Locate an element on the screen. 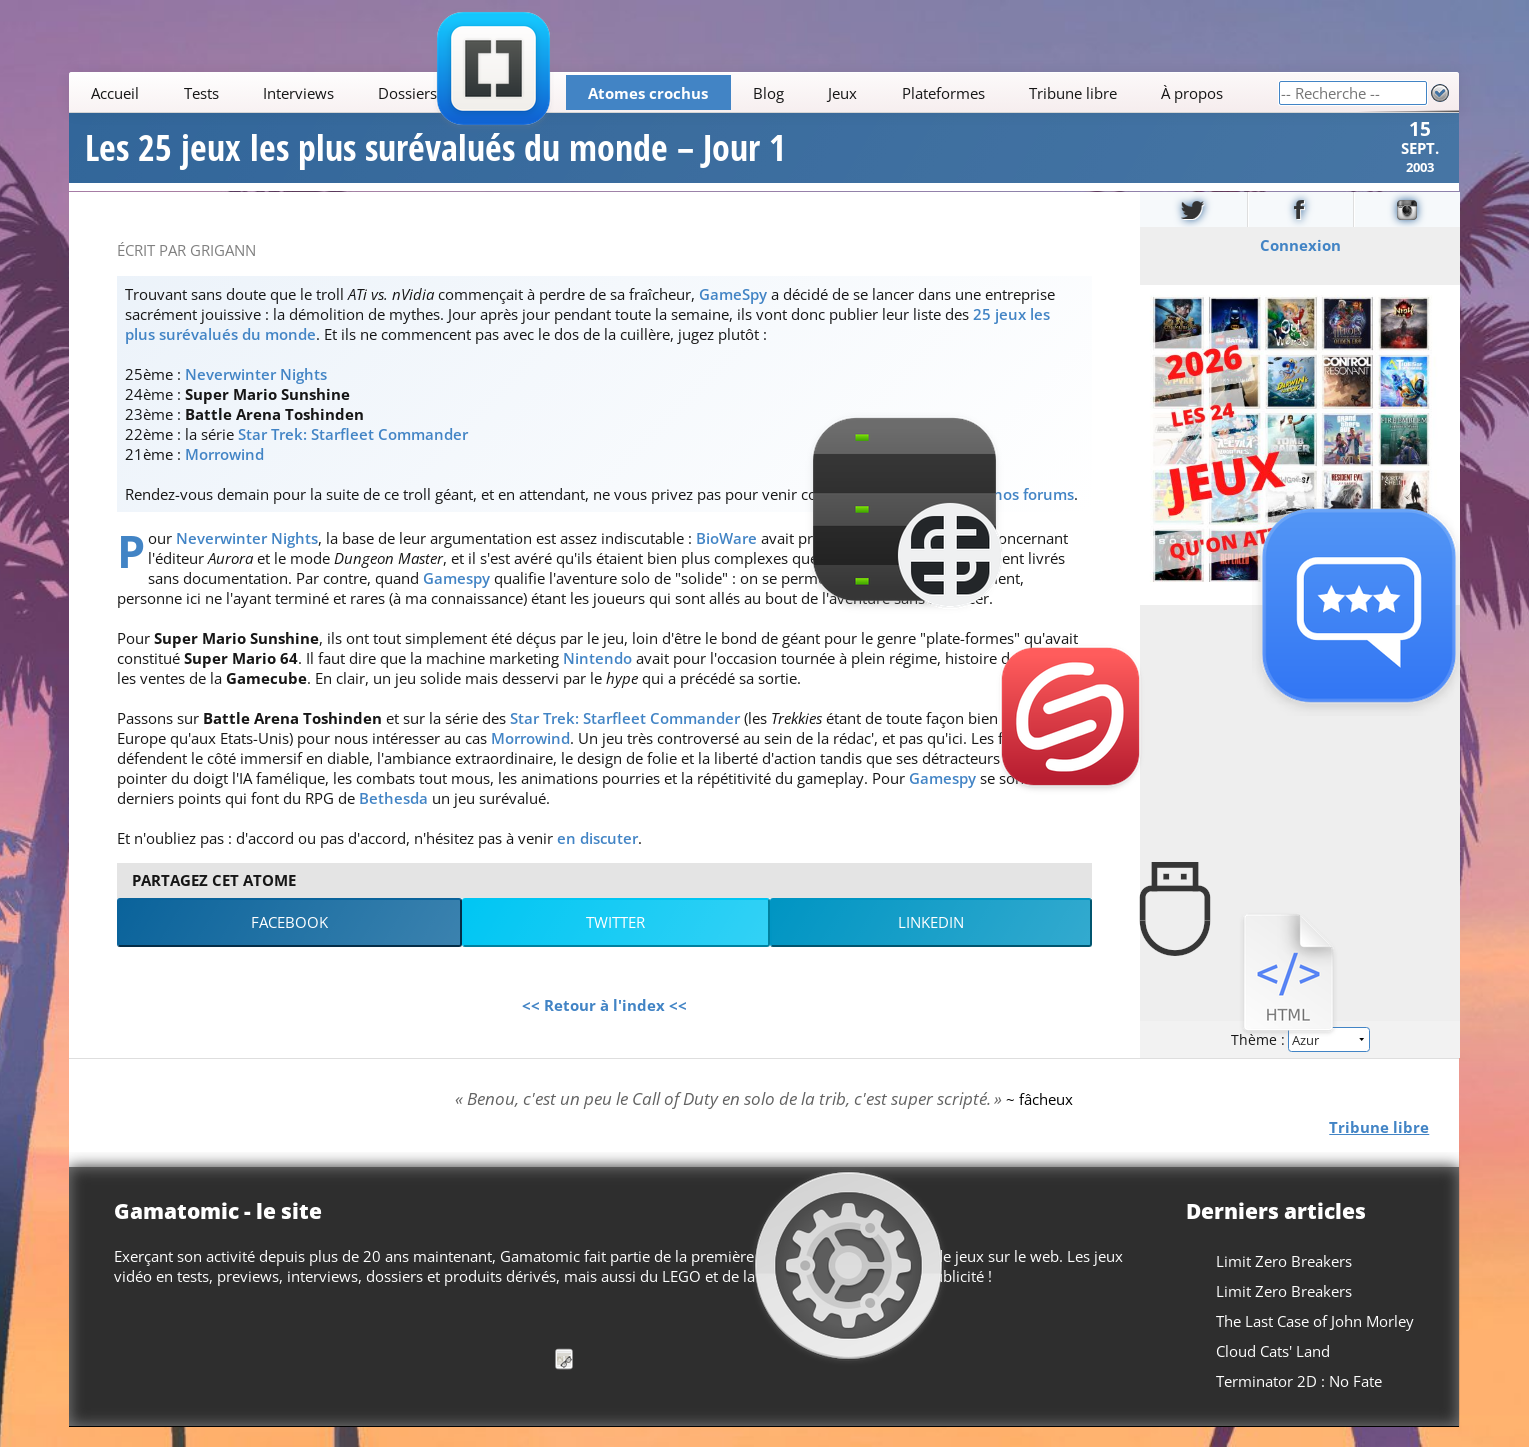  open the documents app is located at coordinates (564, 1359).